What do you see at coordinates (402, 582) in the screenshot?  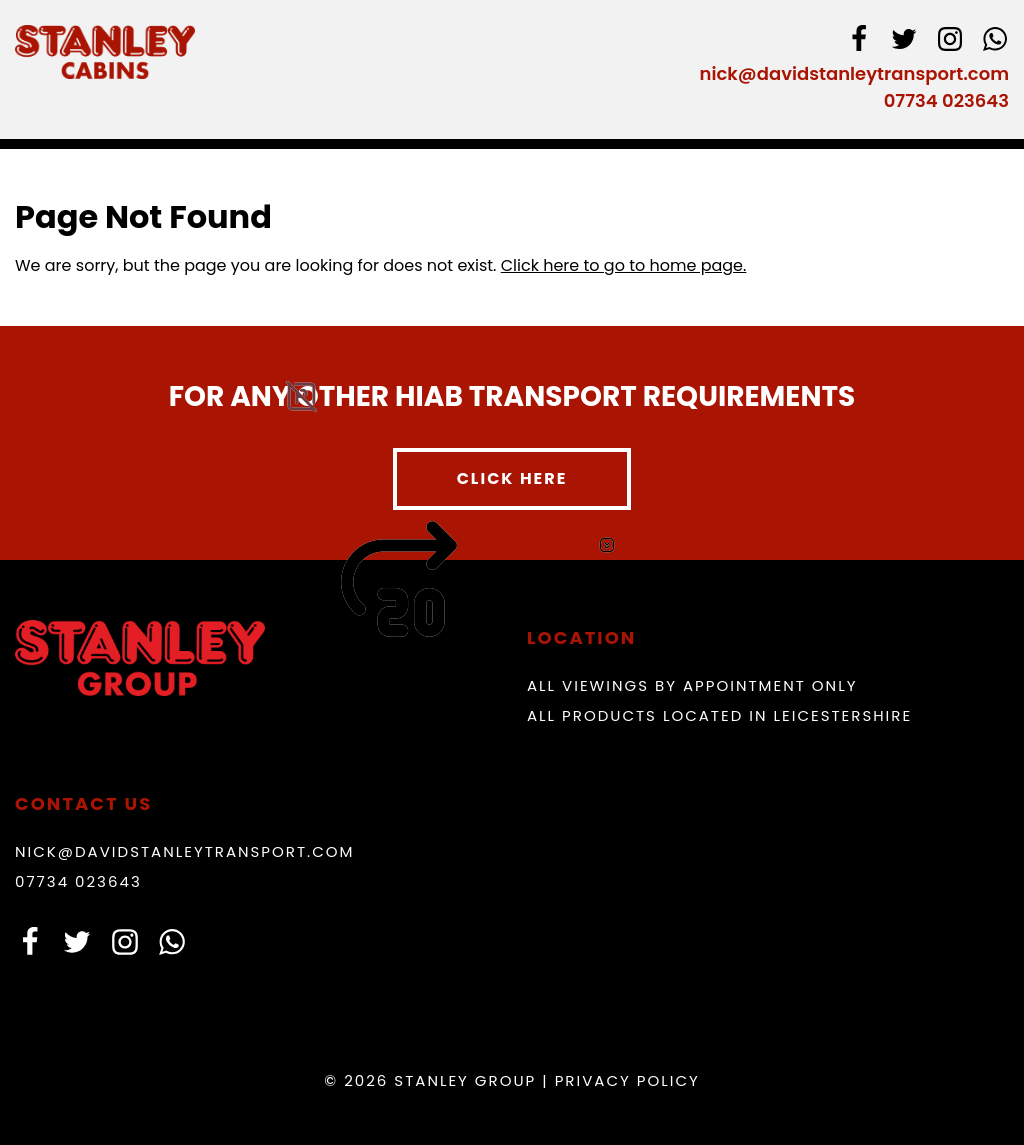 I see `skip forward 20 seconds` at bounding box center [402, 582].